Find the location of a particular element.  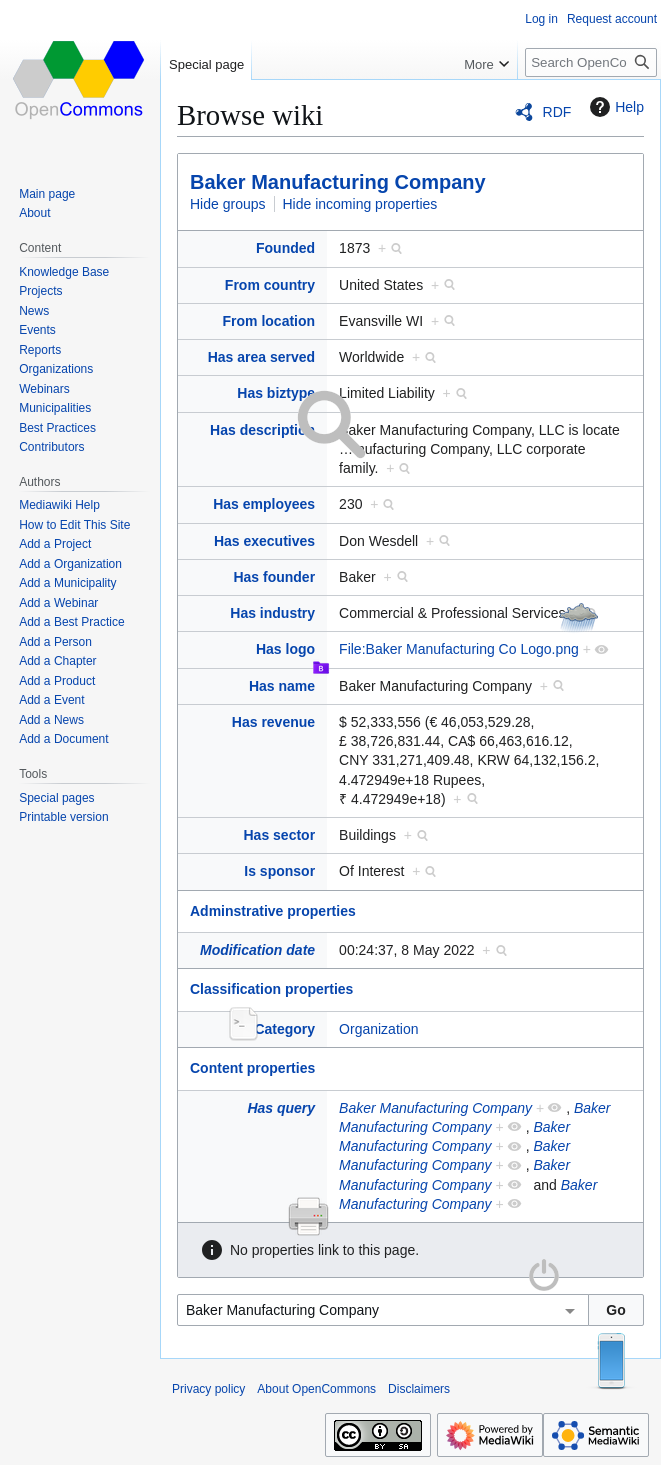

print the current document is located at coordinates (308, 1216).